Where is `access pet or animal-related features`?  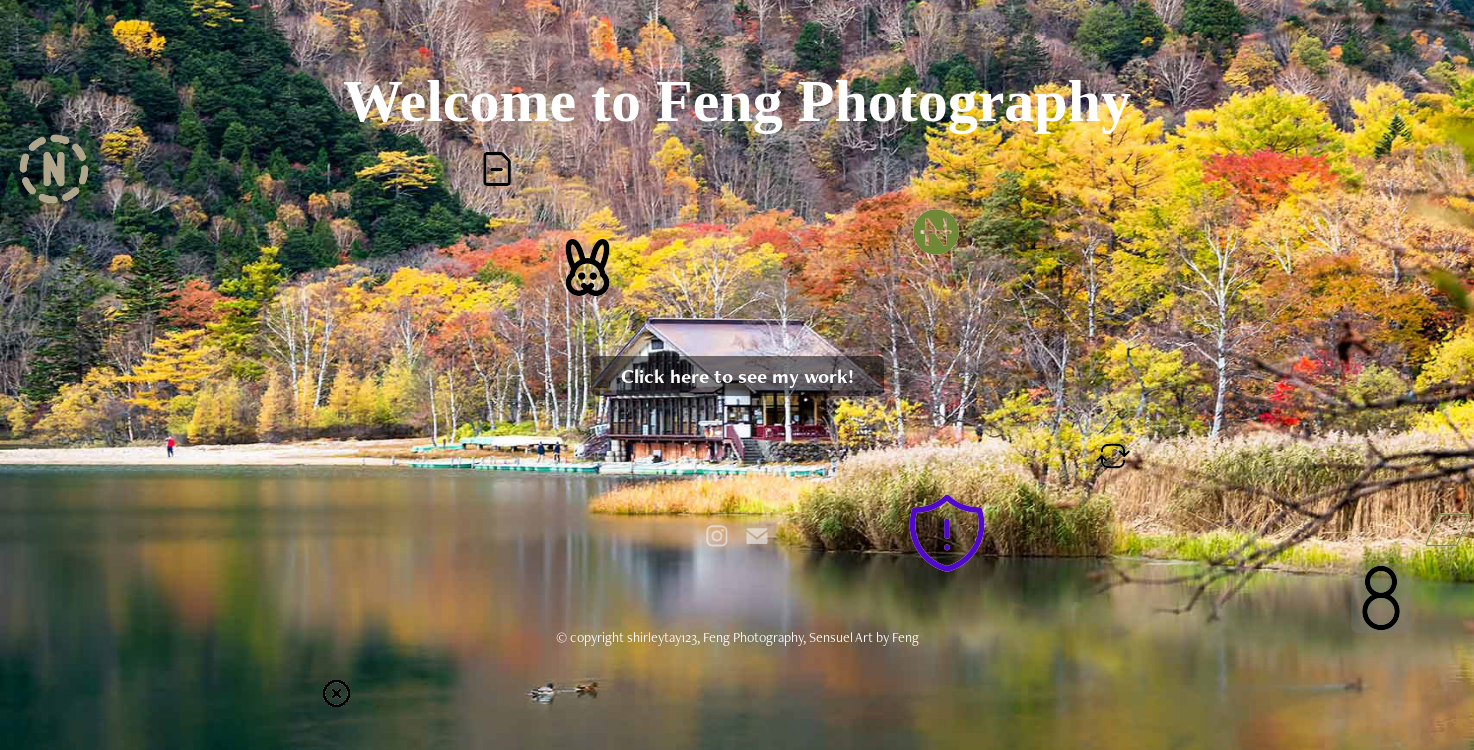 access pet or animal-related features is located at coordinates (587, 268).